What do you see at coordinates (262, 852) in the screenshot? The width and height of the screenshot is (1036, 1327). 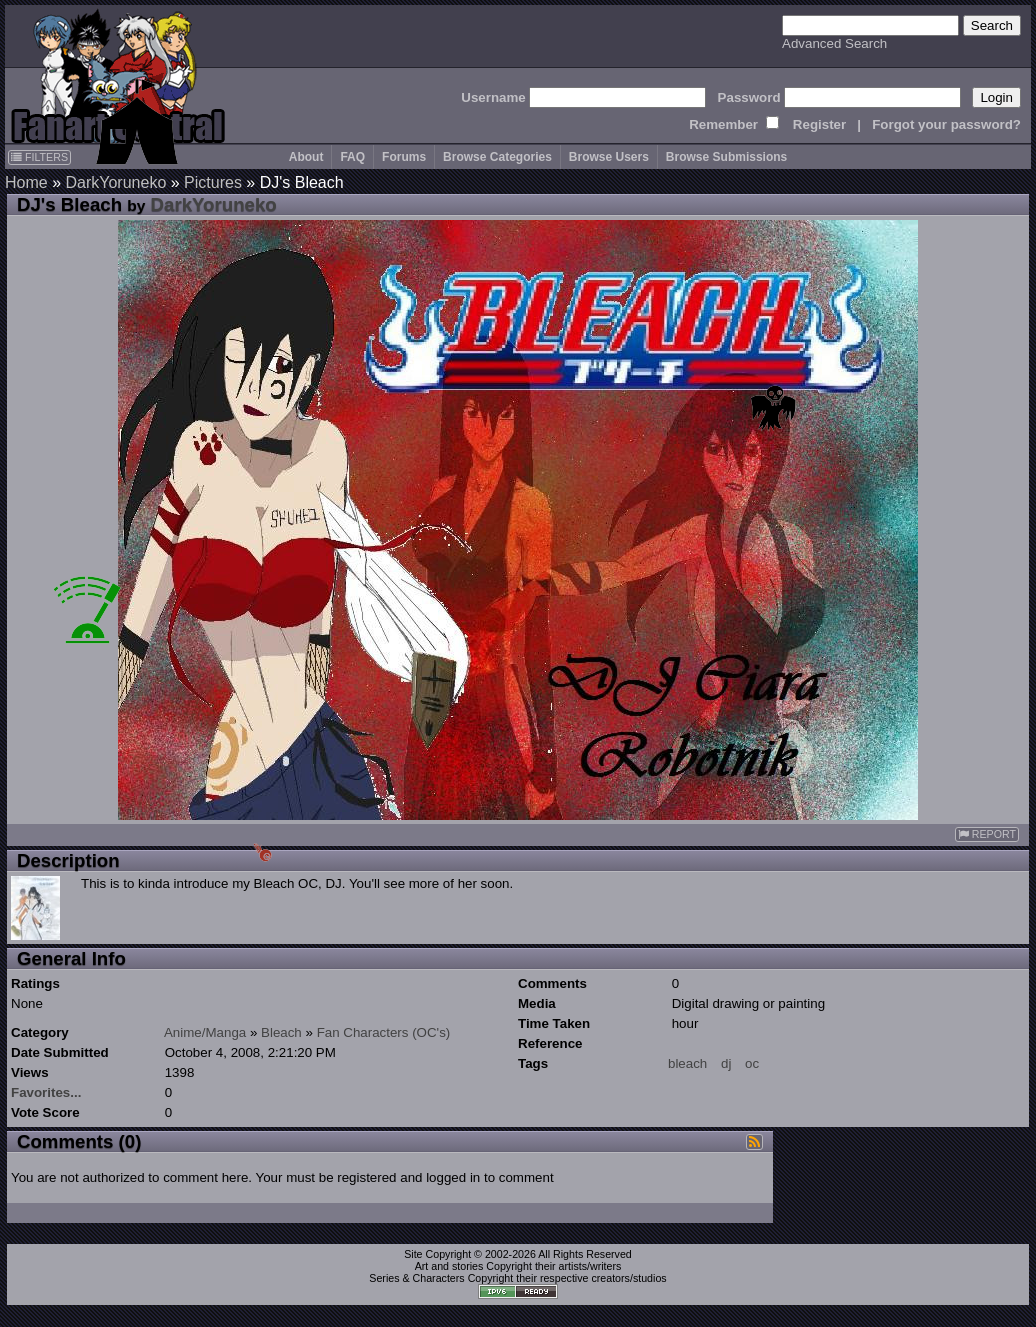 I see `indicates a status effect like curse or blindness in a game` at bounding box center [262, 852].